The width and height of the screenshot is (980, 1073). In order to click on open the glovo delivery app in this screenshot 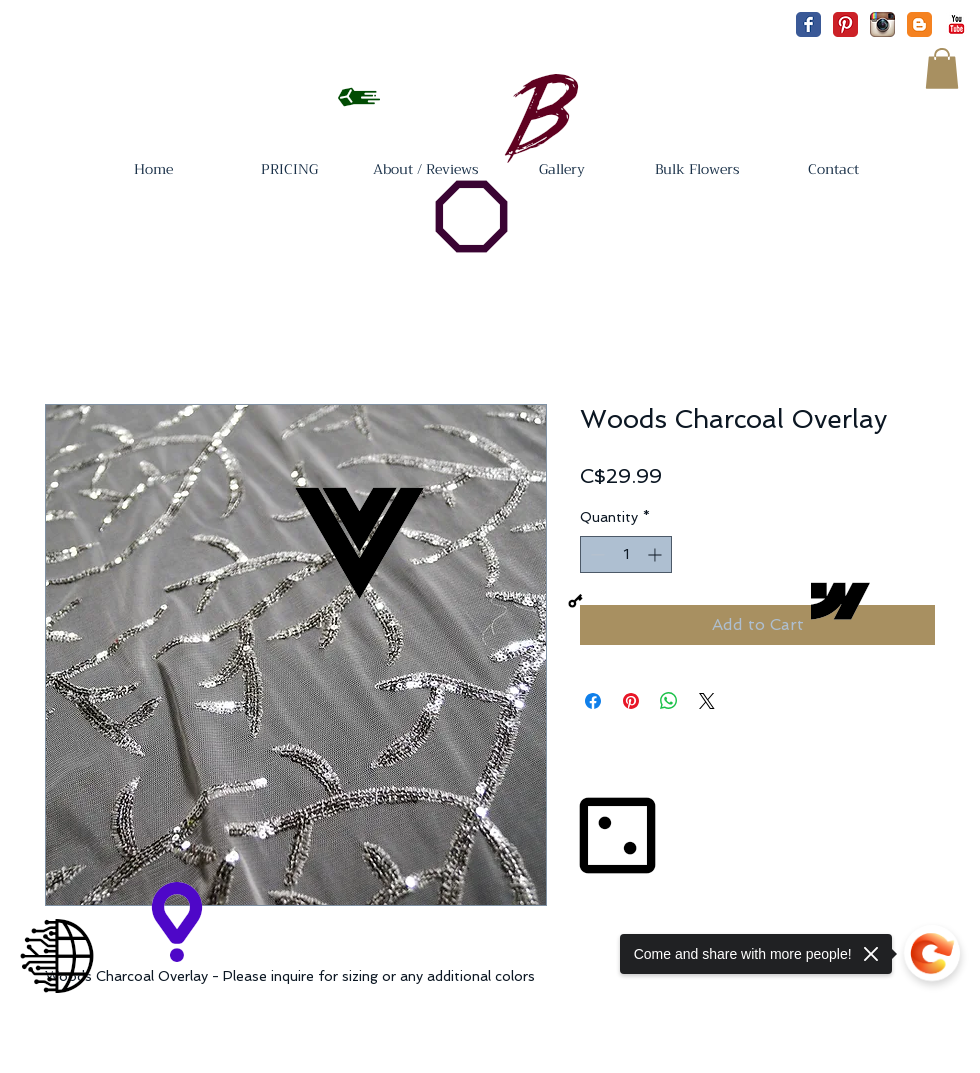, I will do `click(177, 922)`.